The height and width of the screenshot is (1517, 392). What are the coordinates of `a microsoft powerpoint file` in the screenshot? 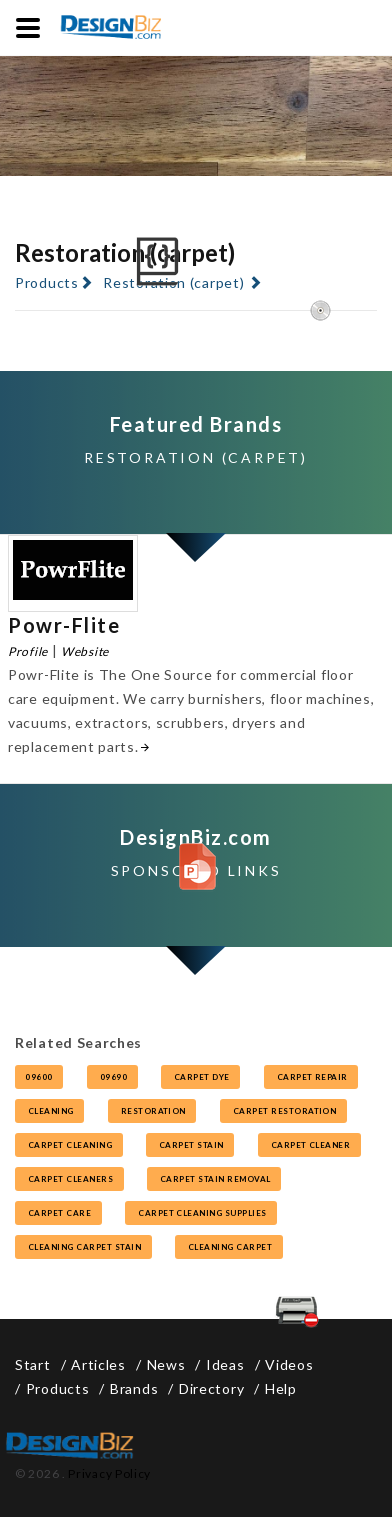 It's located at (197, 866).